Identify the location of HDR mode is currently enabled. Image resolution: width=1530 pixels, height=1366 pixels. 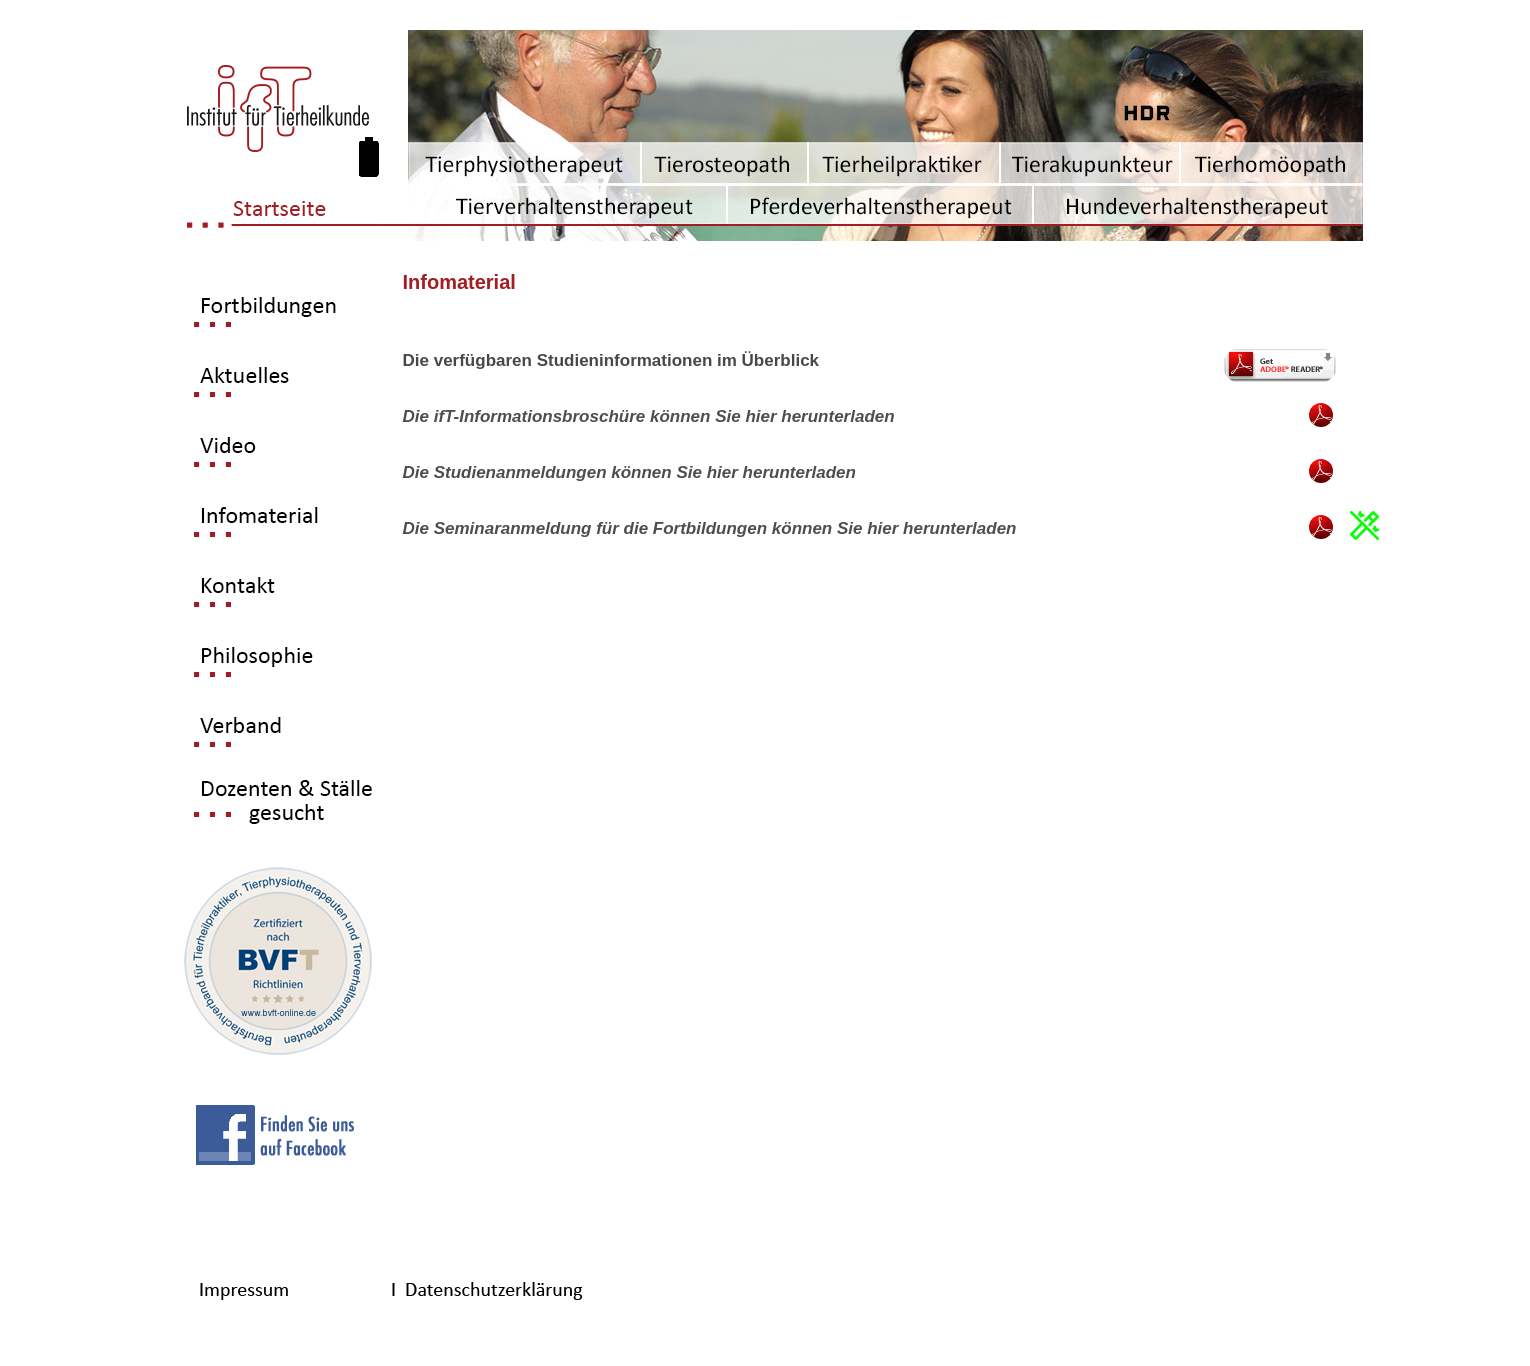
(1147, 113).